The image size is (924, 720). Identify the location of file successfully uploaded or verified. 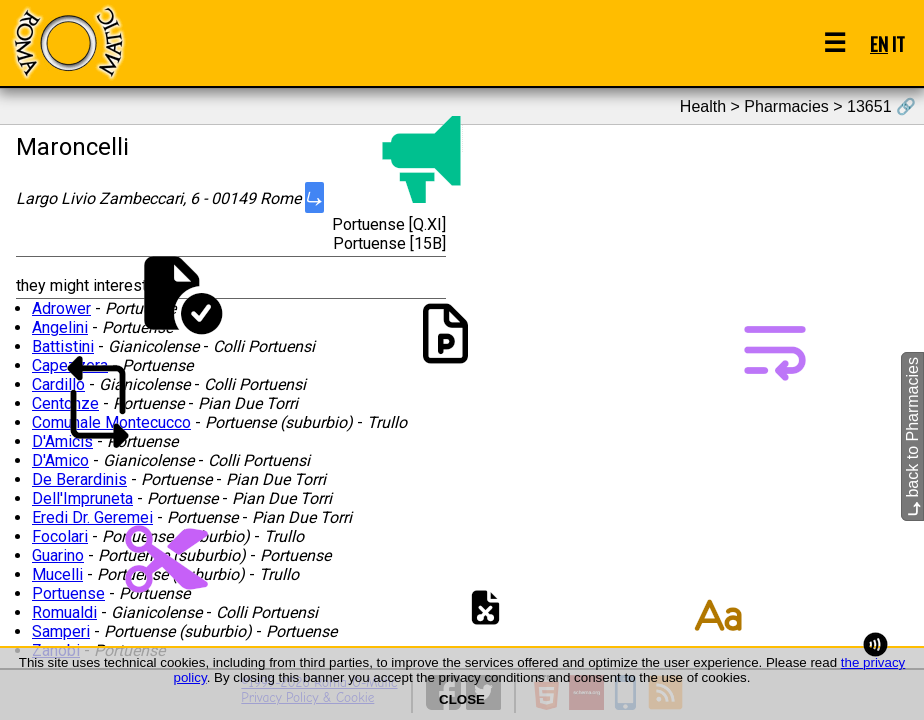
(181, 293).